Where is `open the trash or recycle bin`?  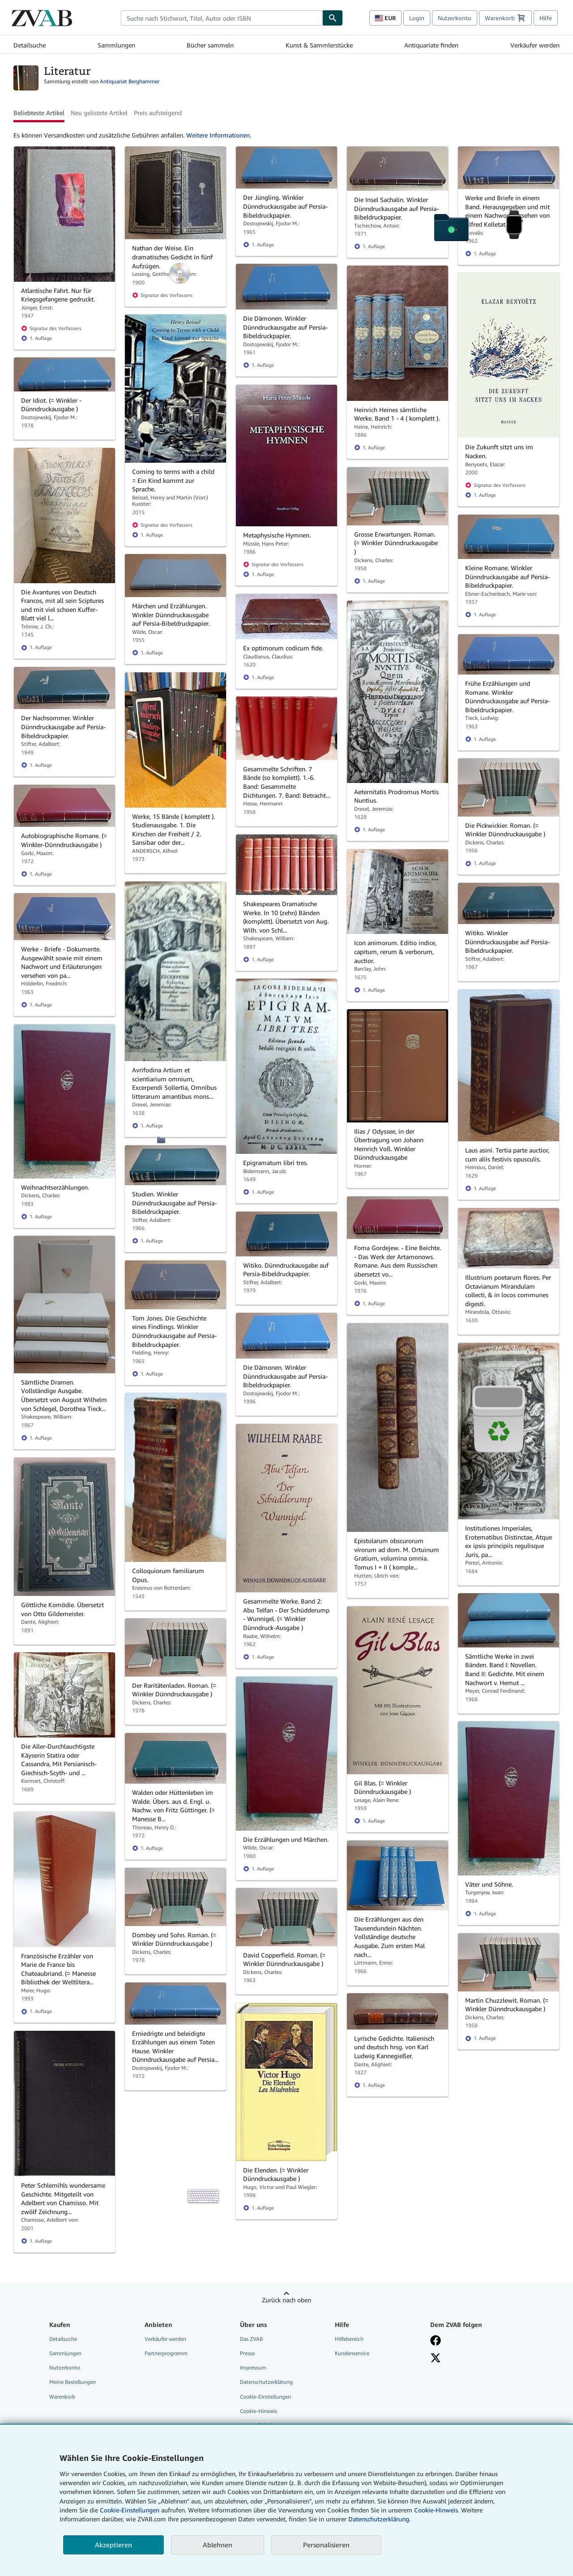 open the trash or recycle bin is located at coordinates (499, 1419).